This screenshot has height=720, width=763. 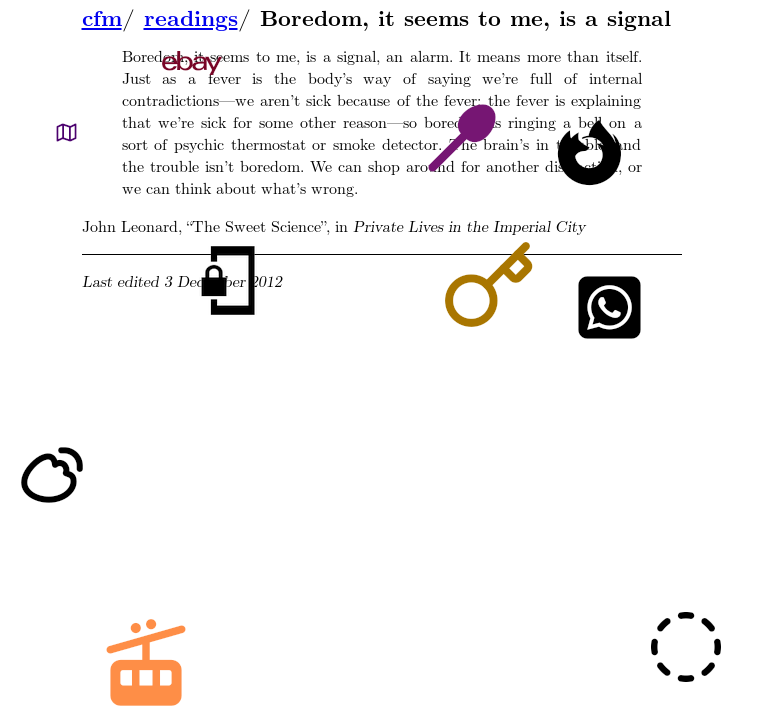 What do you see at coordinates (192, 63) in the screenshot?
I see `open the eBay app` at bounding box center [192, 63].